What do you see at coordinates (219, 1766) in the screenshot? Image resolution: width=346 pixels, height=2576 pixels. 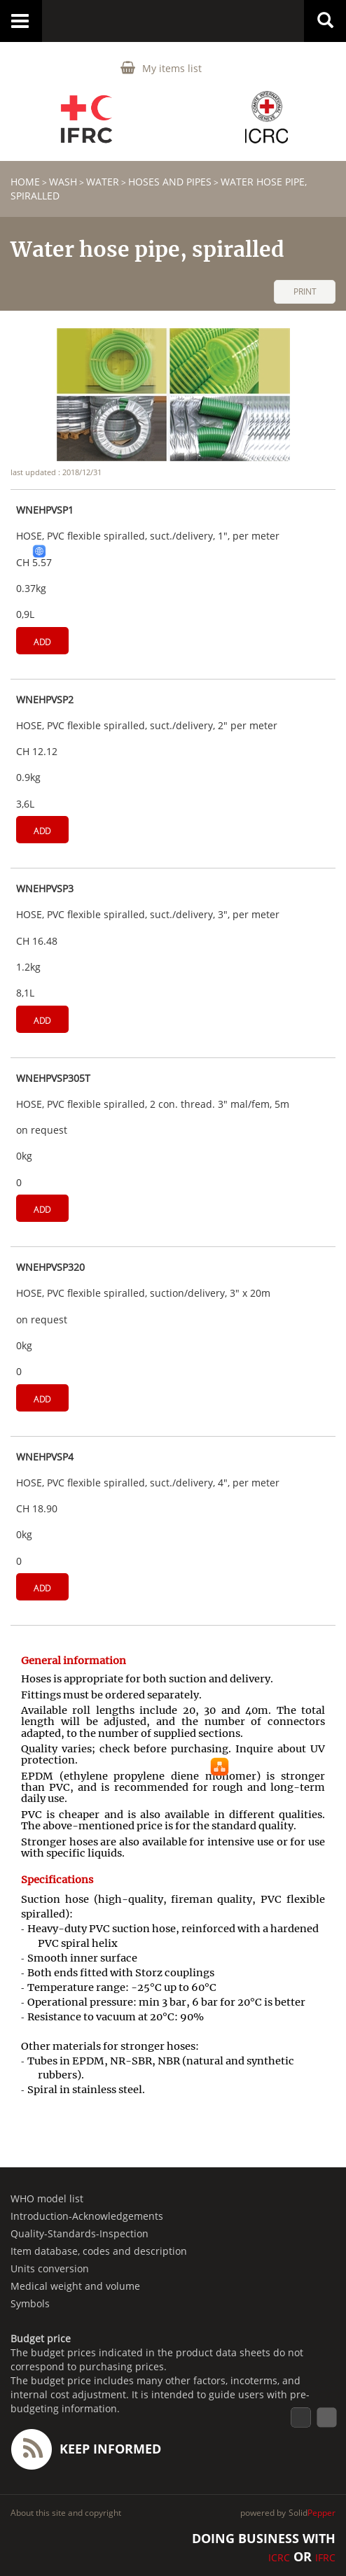 I see `open draw.io diagramming app` at bounding box center [219, 1766].